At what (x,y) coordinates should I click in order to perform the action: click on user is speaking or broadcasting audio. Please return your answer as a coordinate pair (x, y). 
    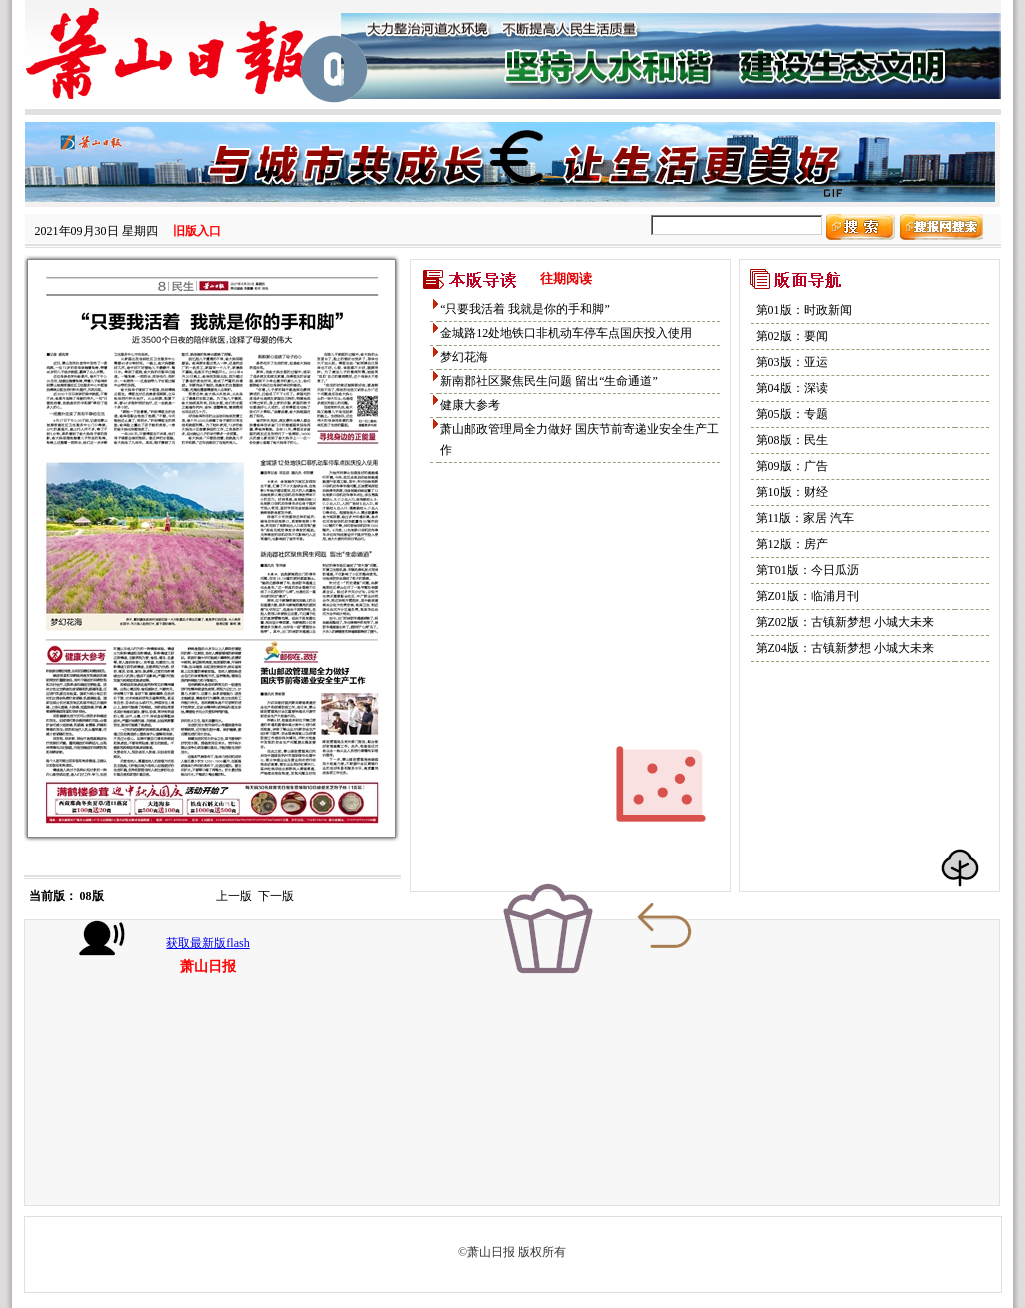
    Looking at the image, I should click on (101, 938).